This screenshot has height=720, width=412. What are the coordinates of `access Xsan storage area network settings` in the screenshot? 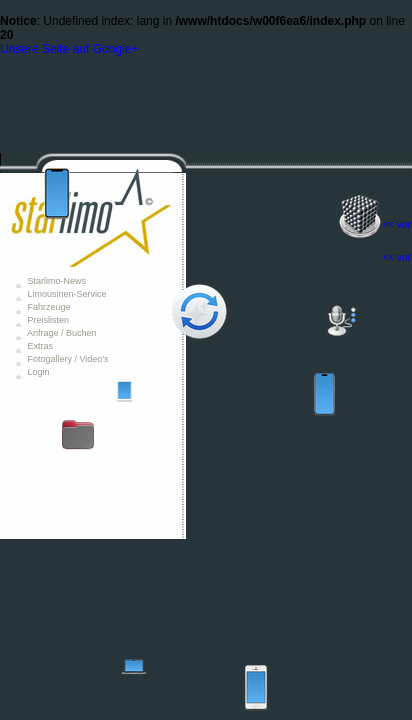 It's located at (360, 217).